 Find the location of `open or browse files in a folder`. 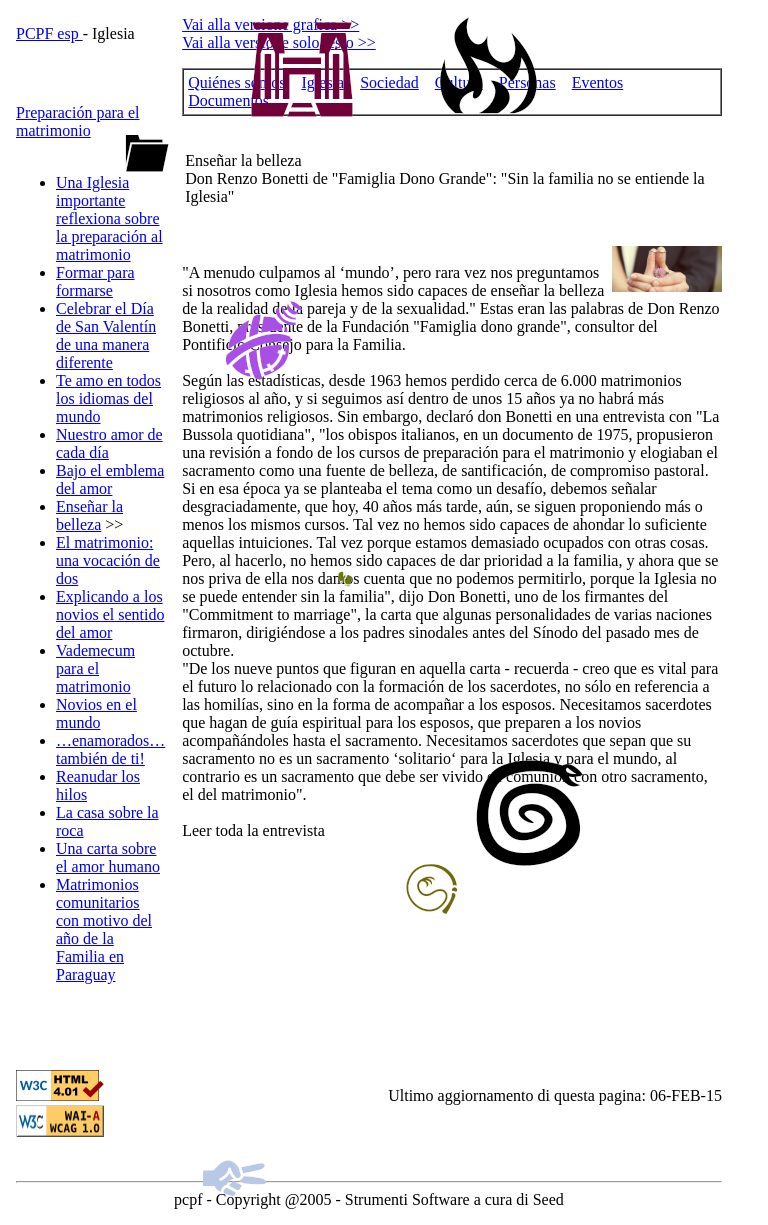

open or browse files in a folder is located at coordinates (146, 152).